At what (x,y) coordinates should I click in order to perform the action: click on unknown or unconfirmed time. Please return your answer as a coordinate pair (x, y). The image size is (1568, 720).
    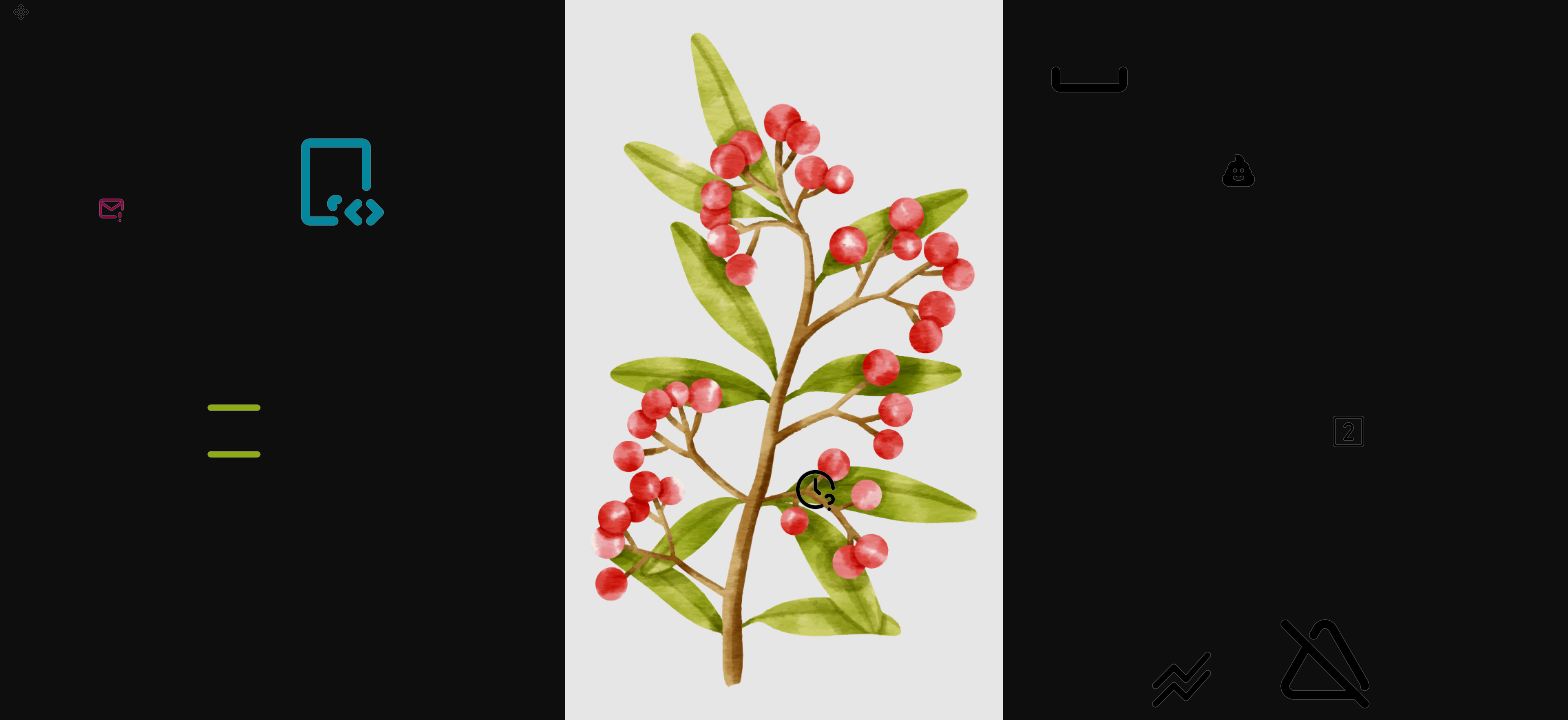
    Looking at the image, I should click on (815, 489).